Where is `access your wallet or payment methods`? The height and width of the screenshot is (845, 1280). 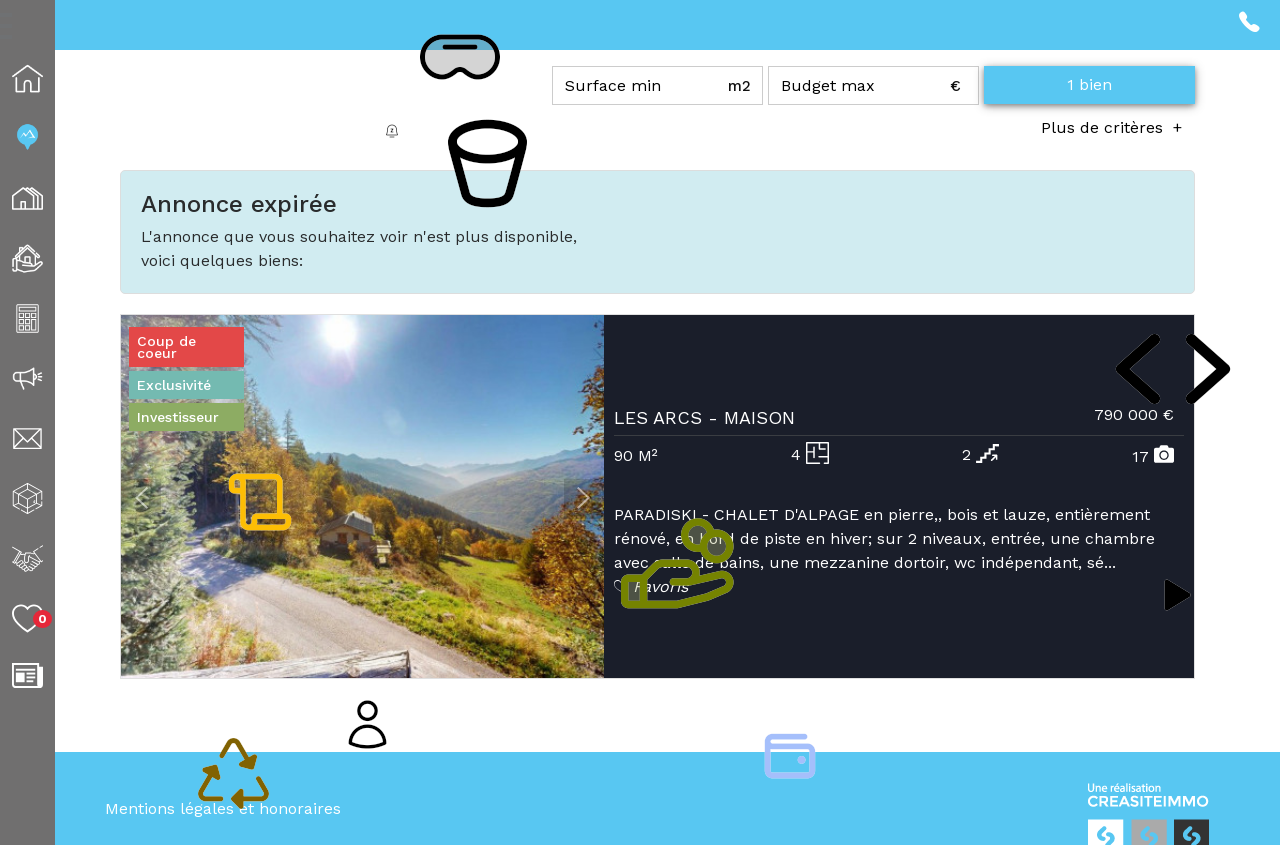 access your wallet or payment methods is located at coordinates (789, 758).